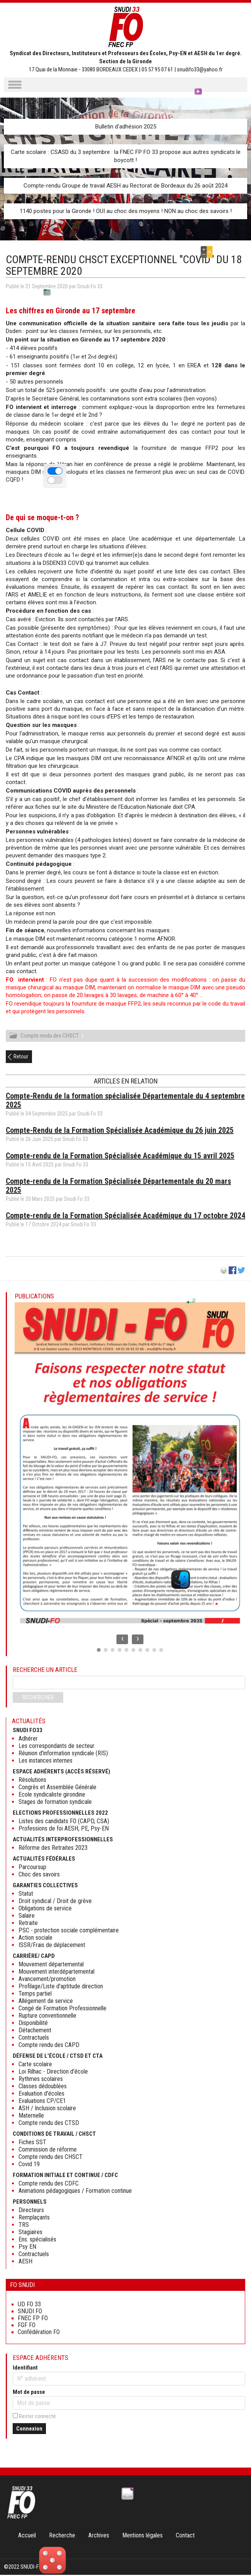 The height and width of the screenshot is (2576, 251). What do you see at coordinates (190, 1300) in the screenshot?
I see `reply to all recipients in an email thread` at bounding box center [190, 1300].